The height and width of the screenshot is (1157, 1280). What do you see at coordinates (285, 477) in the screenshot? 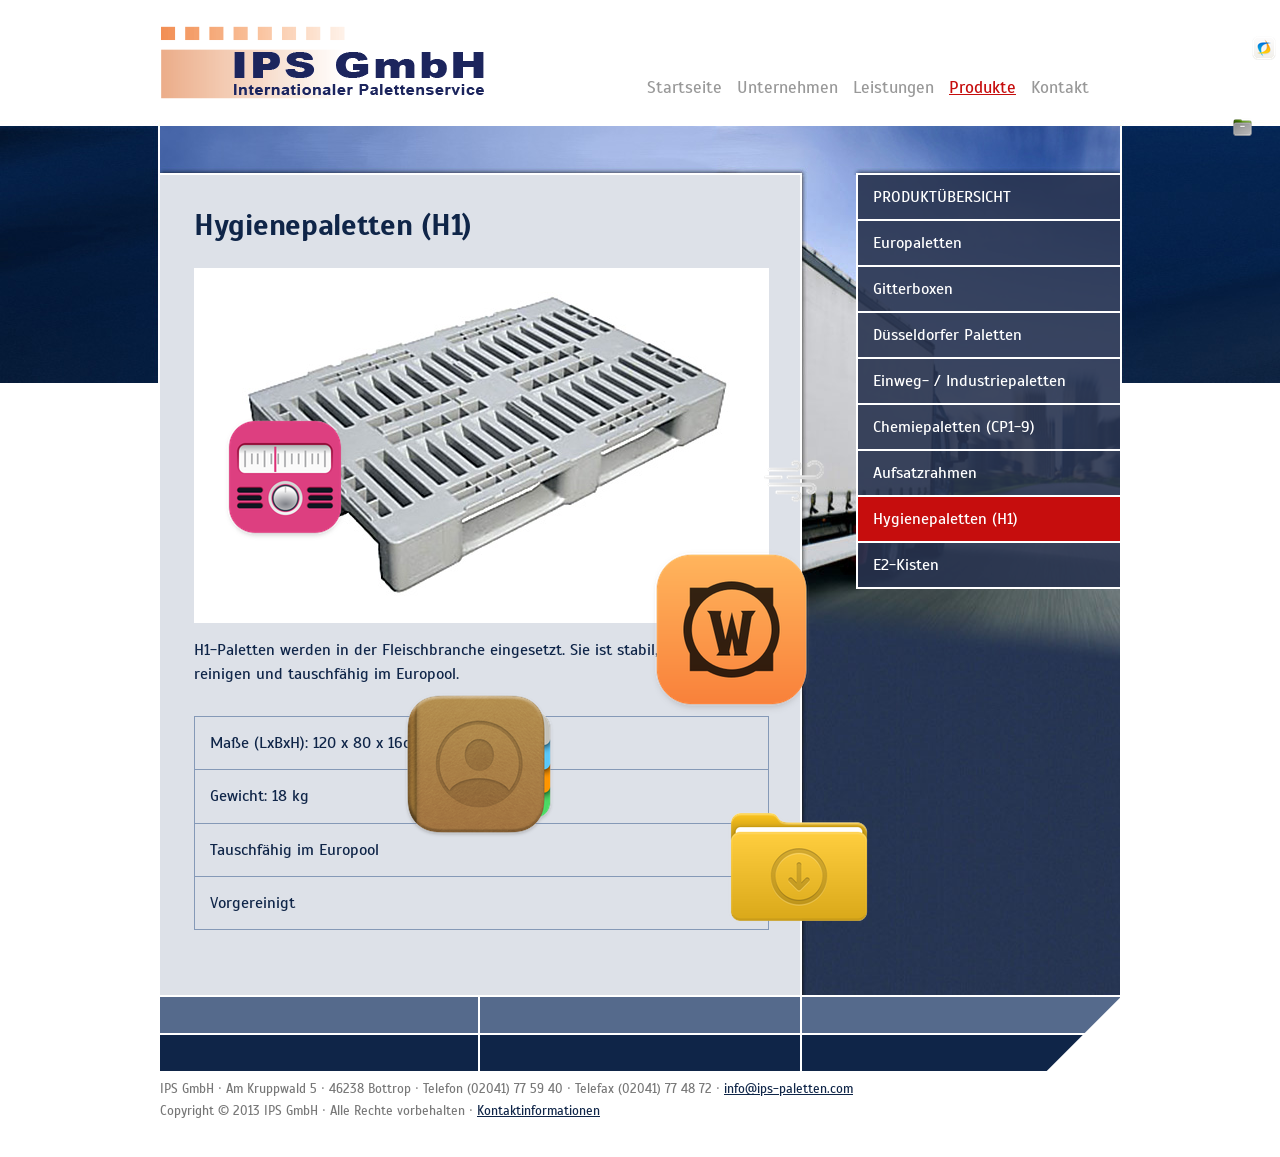
I see `open tuner radio streaming app` at bounding box center [285, 477].